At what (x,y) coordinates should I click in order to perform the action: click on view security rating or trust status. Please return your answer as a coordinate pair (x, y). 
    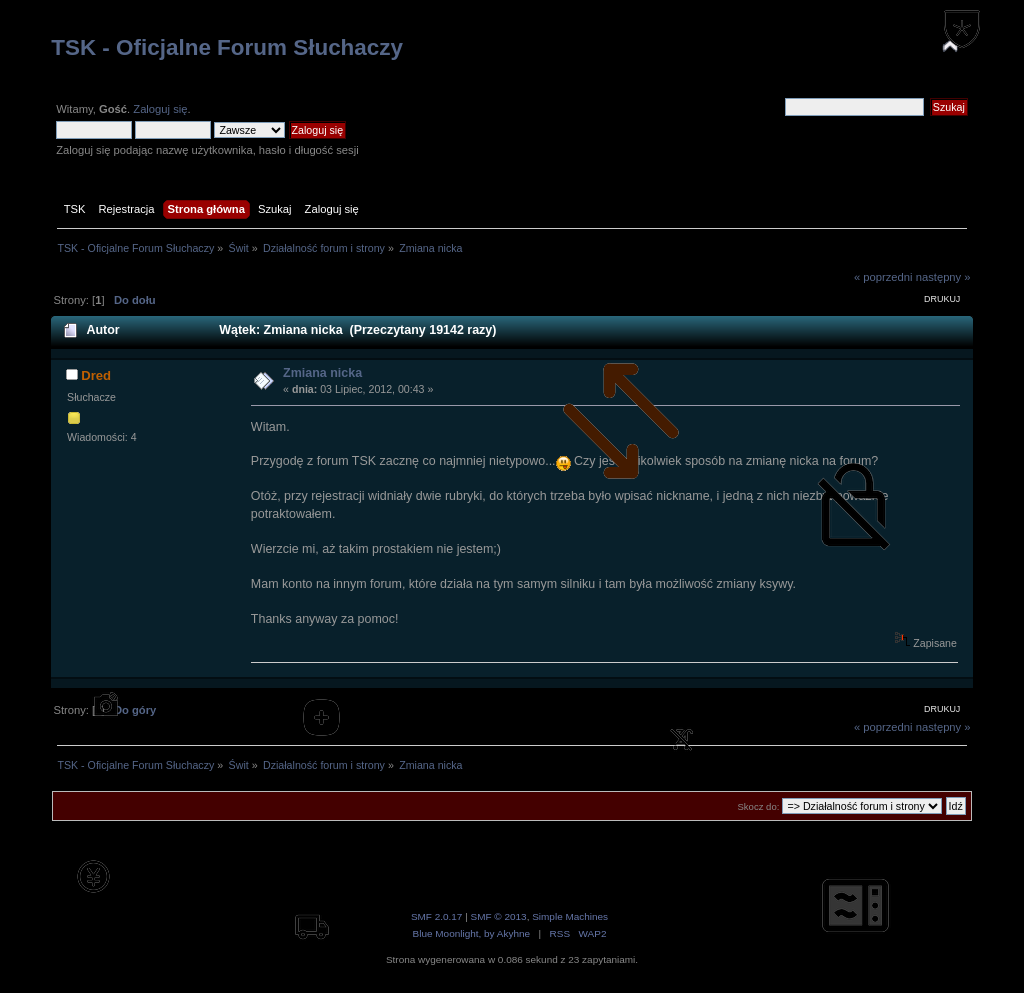
    Looking at the image, I should click on (962, 27).